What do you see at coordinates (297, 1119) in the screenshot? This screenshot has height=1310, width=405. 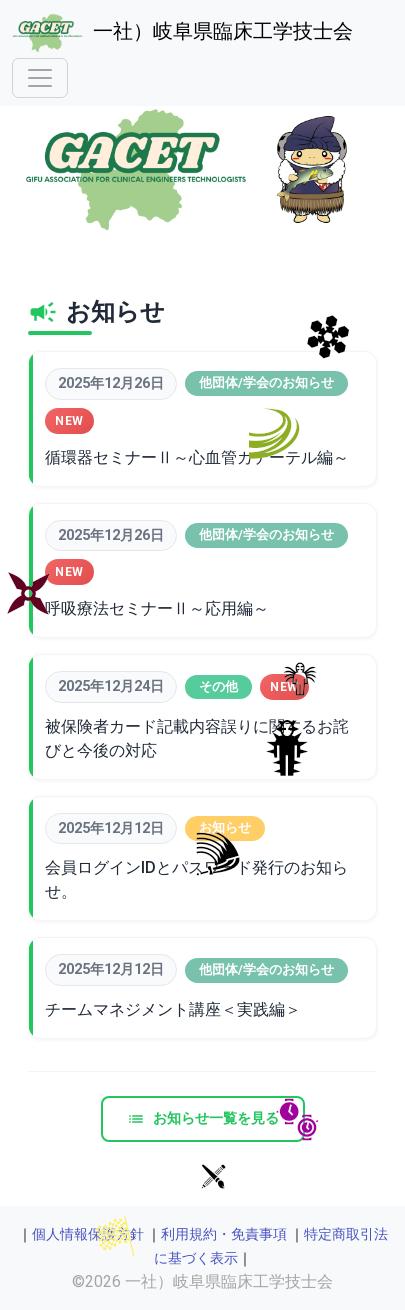 I see `sync time across multiple devices` at bounding box center [297, 1119].